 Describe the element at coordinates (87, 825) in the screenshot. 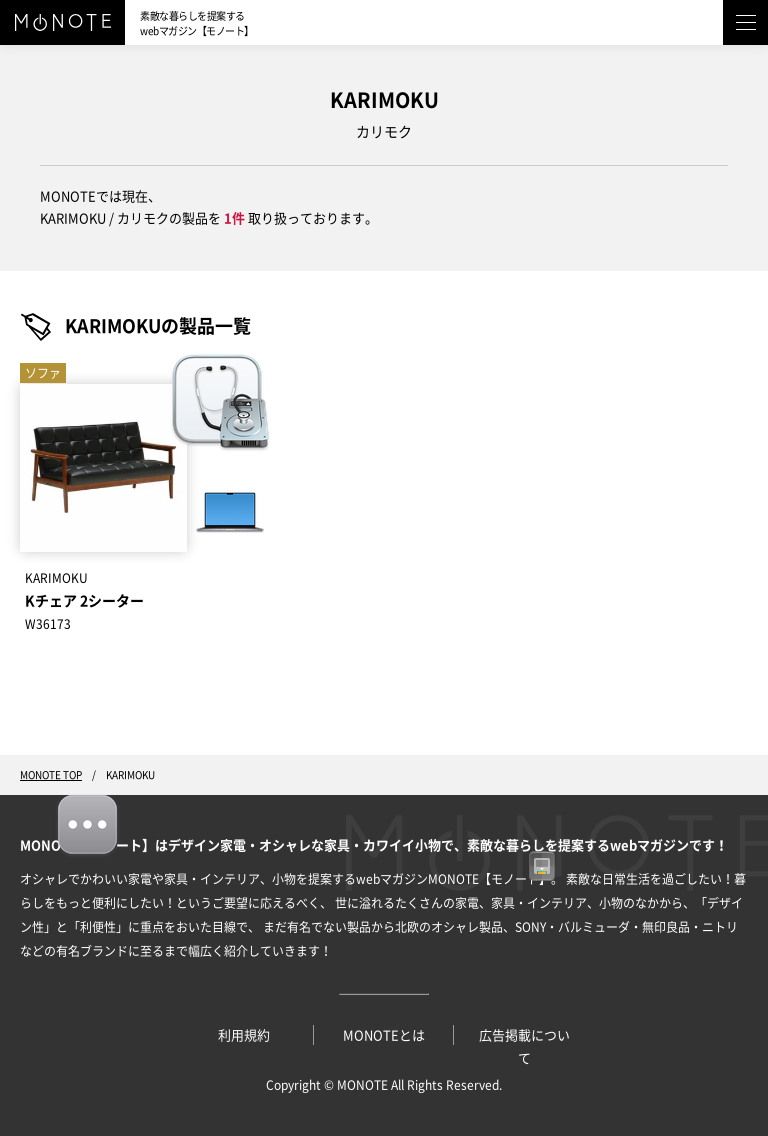

I see `open additional menu options` at that location.